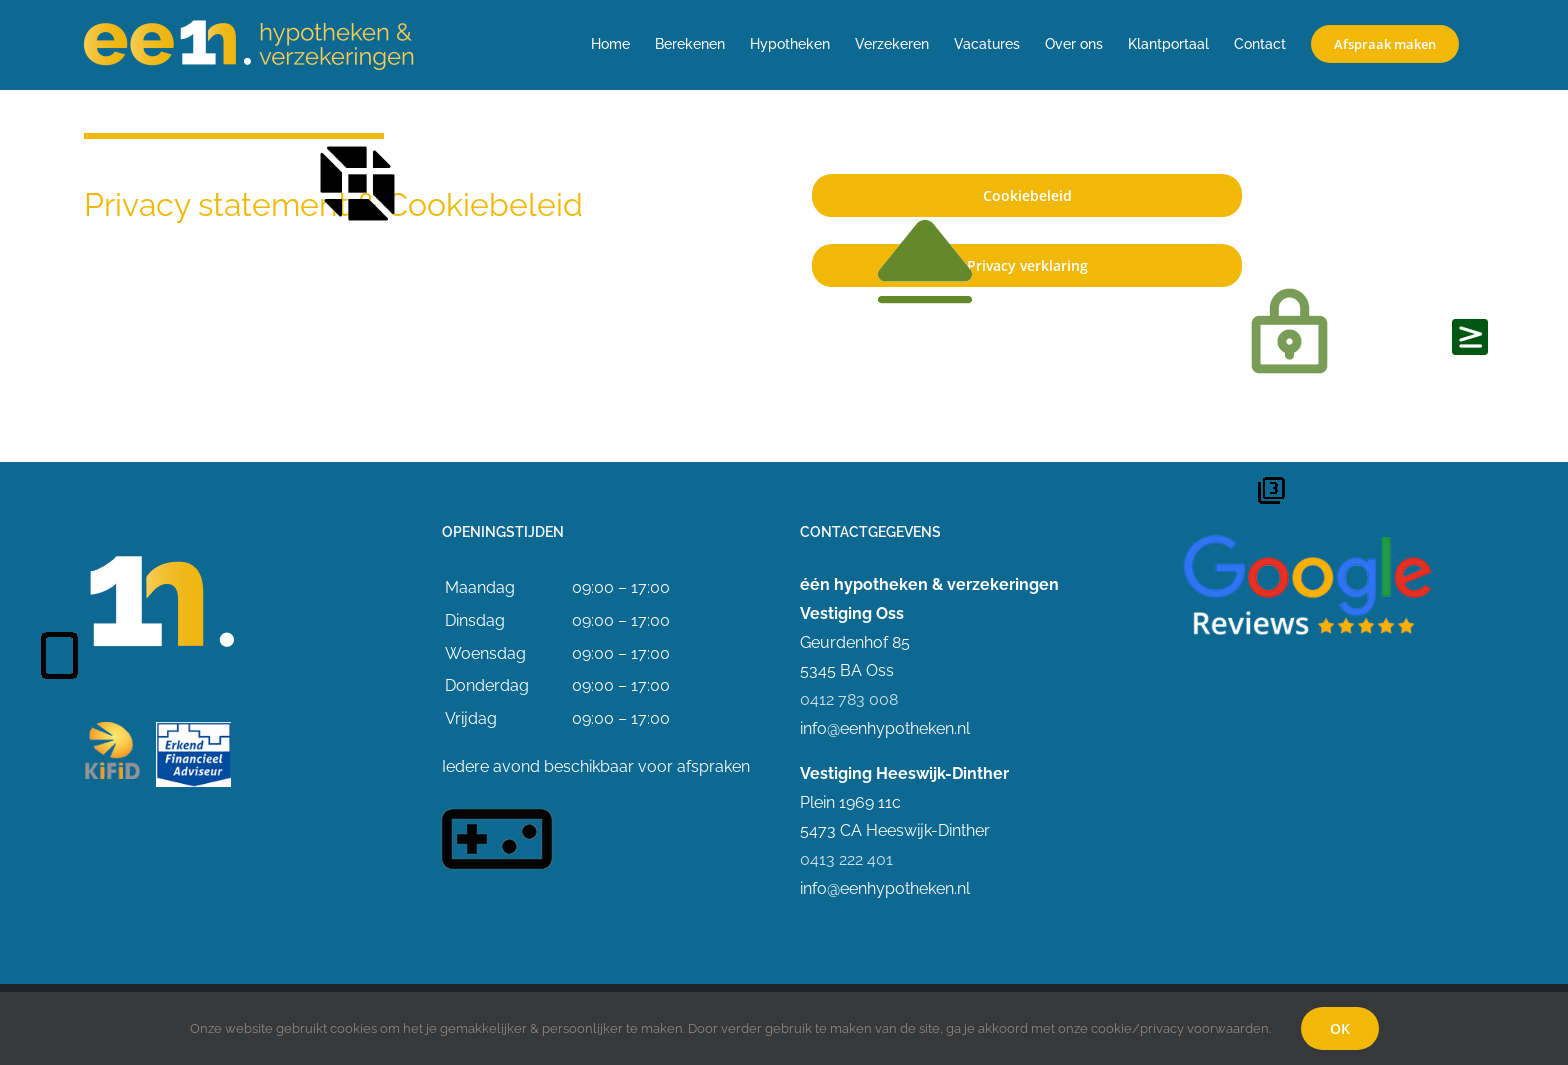 The width and height of the screenshot is (1568, 1065). What do you see at coordinates (925, 267) in the screenshot?
I see `eject media or removable disk` at bounding box center [925, 267].